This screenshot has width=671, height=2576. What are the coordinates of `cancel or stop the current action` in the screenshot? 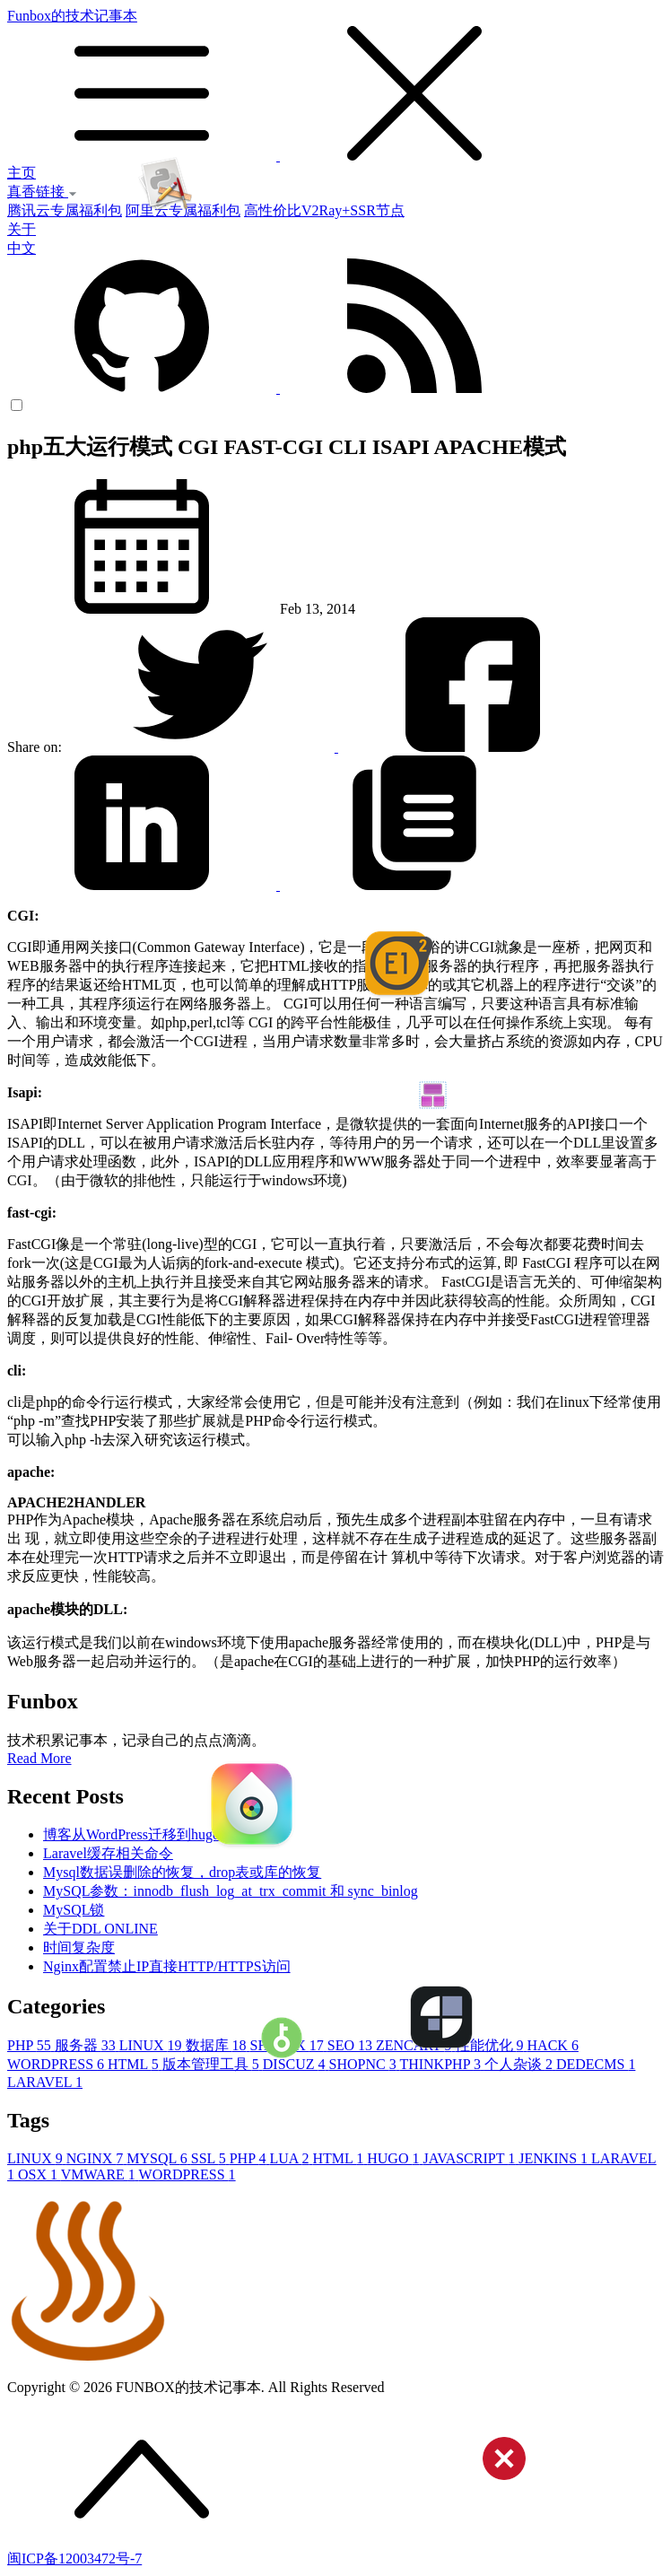 It's located at (504, 2458).